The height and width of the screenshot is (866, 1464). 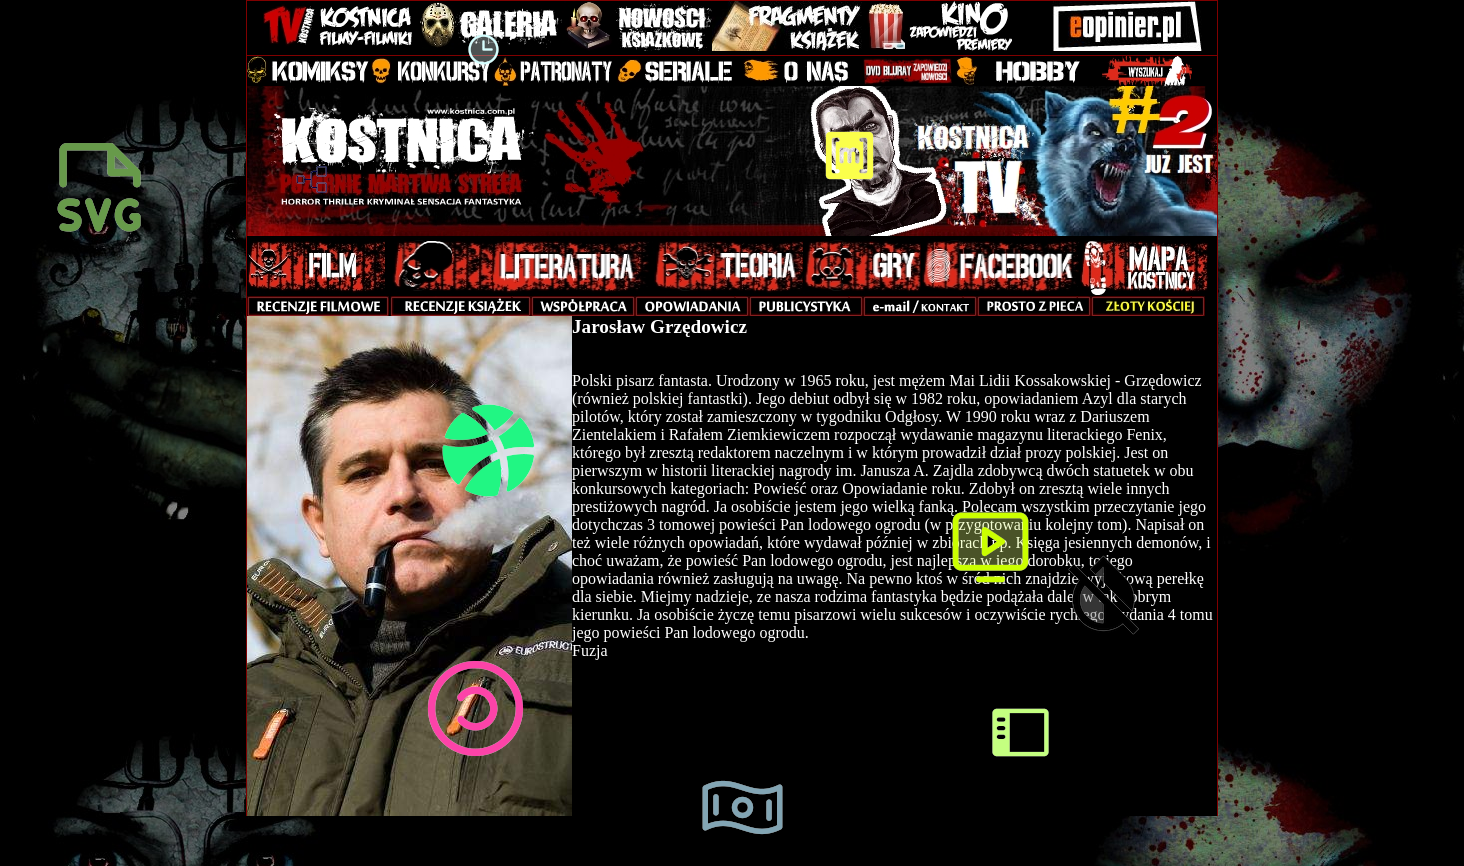 What do you see at coordinates (475, 708) in the screenshot?
I see `indicates copyleft licensing status` at bounding box center [475, 708].